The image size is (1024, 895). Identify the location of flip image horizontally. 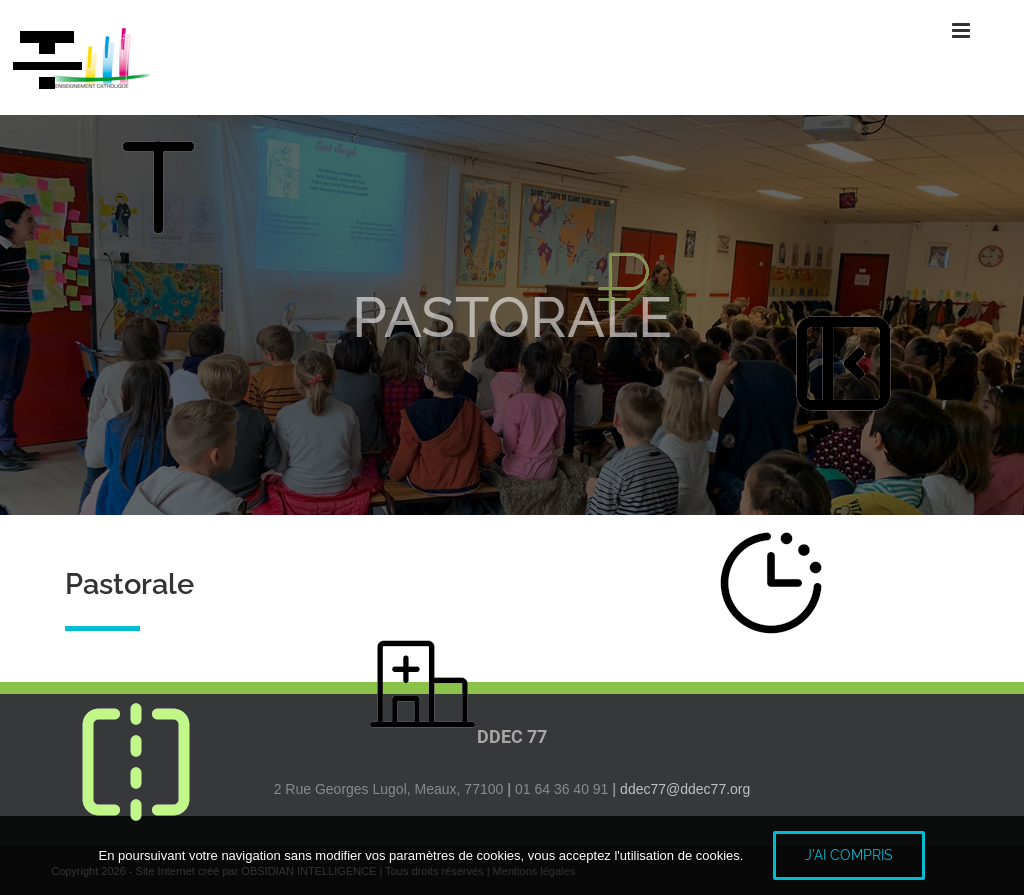
(136, 762).